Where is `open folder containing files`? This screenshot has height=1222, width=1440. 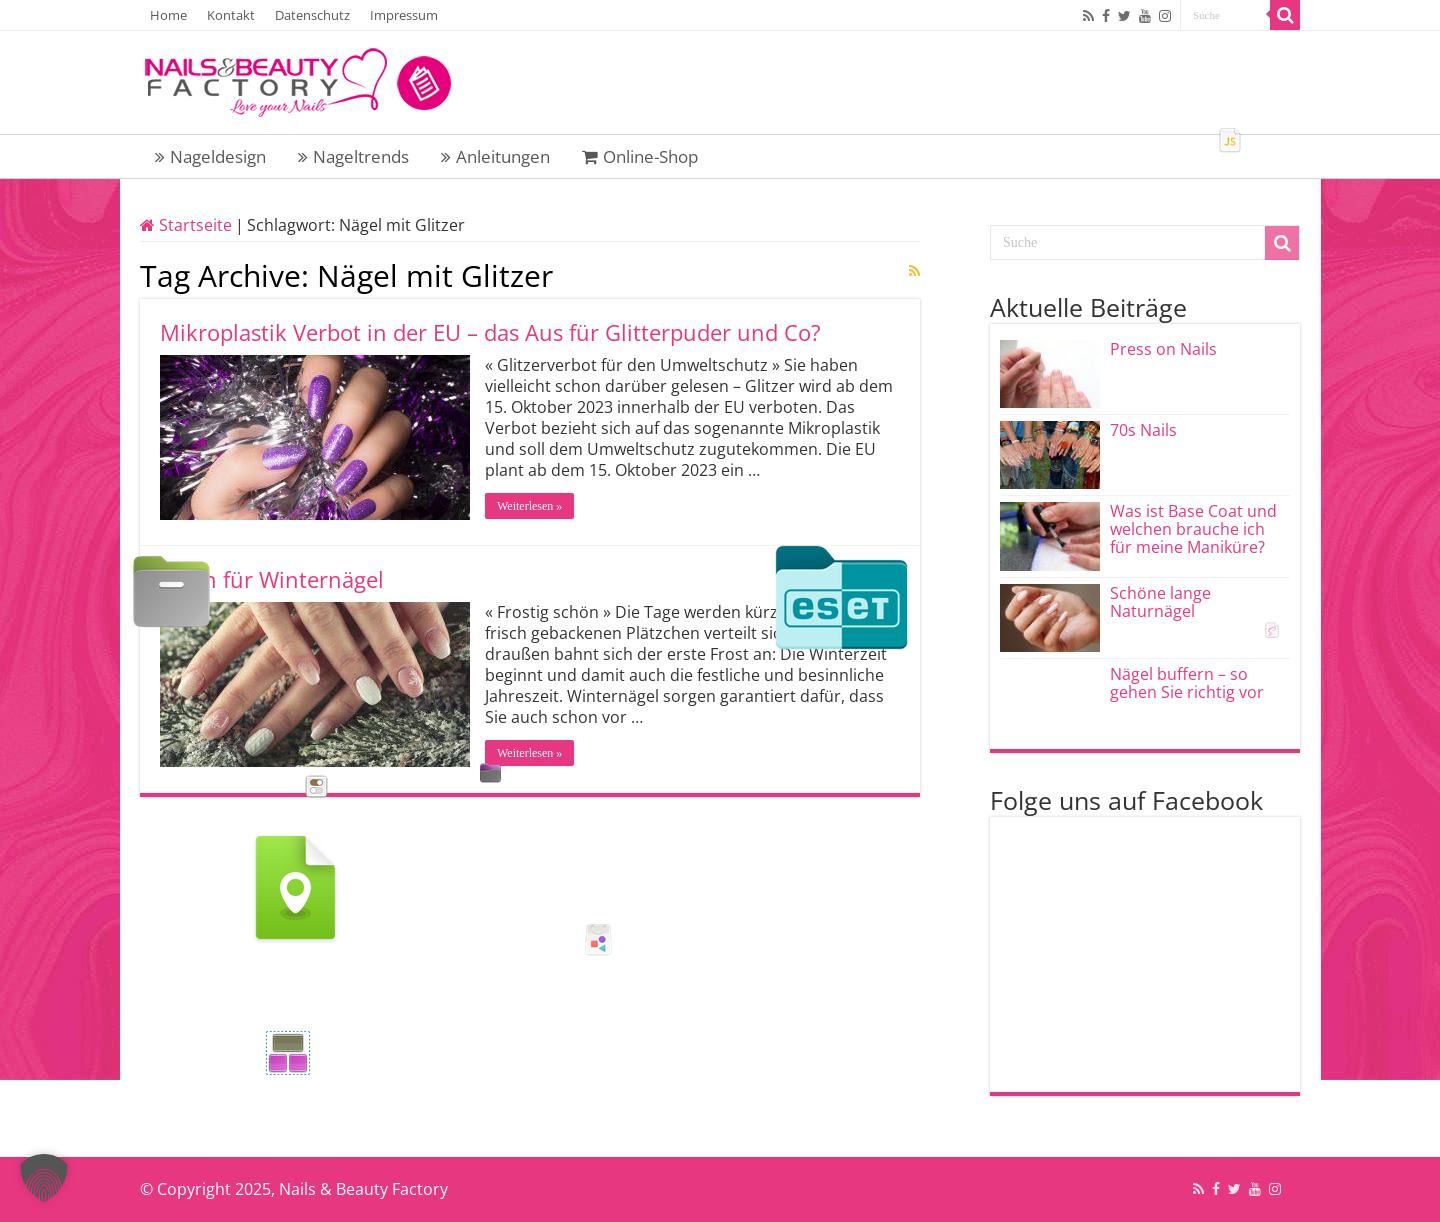 open folder containing files is located at coordinates (490, 772).